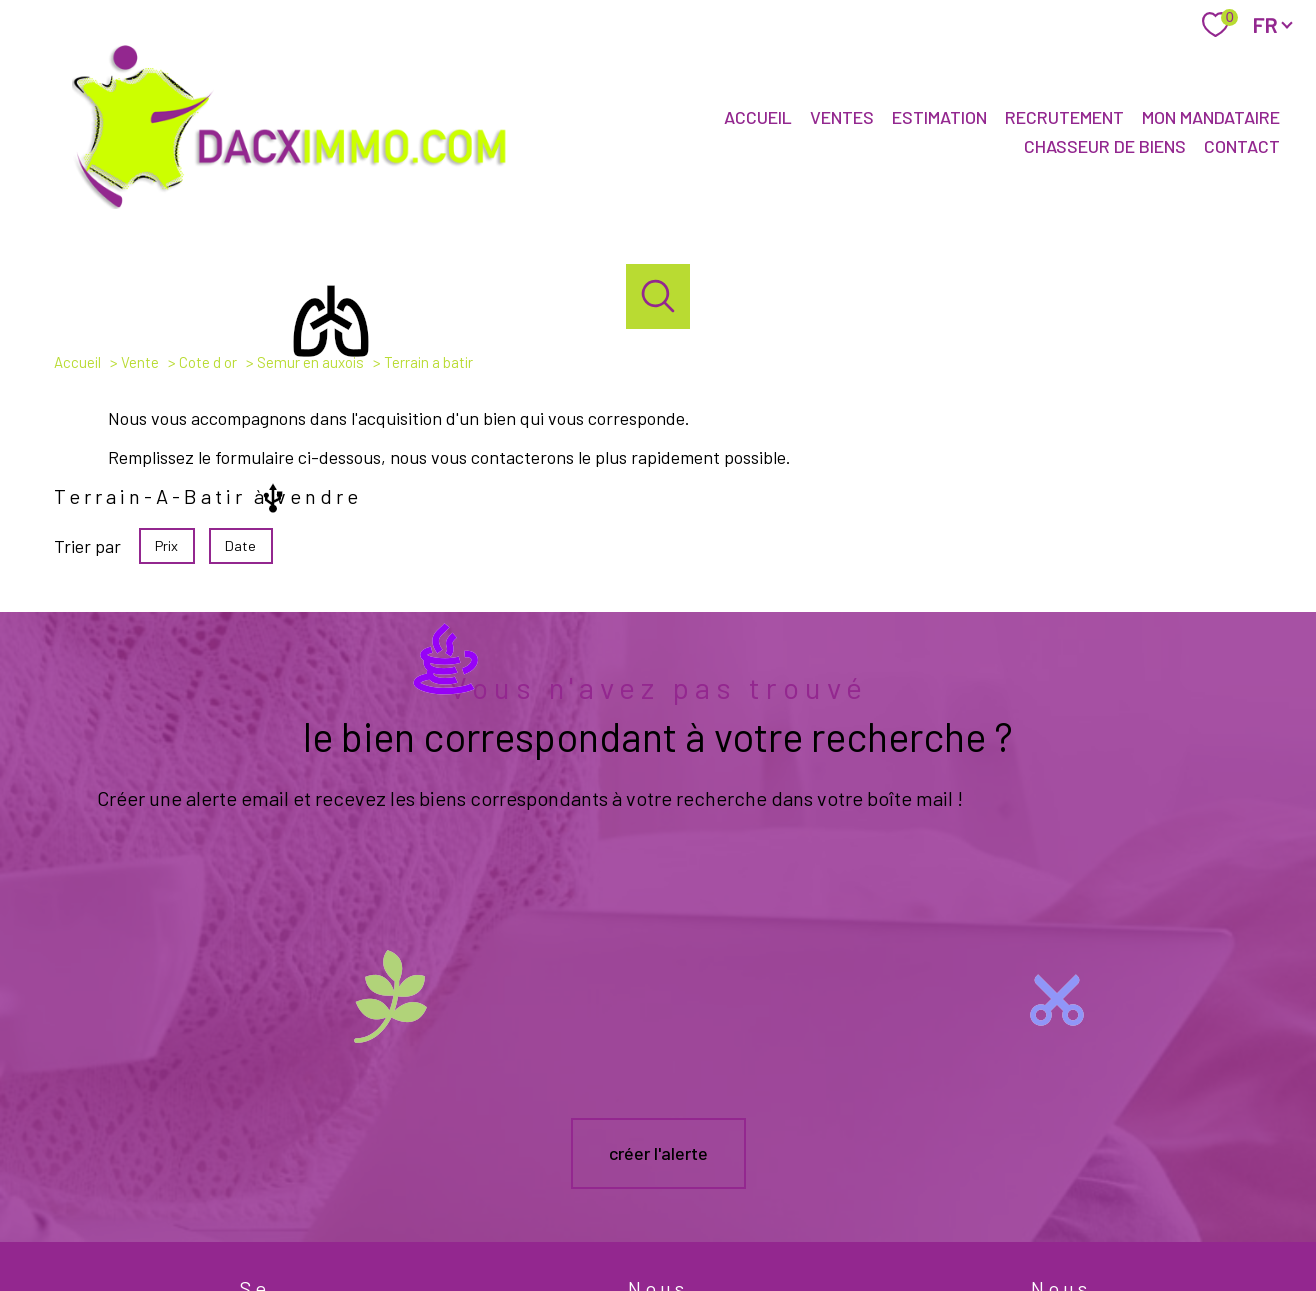 The height and width of the screenshot is (1291, 1316). I want to click on indicates java programming language or technology, so click(446, 661).